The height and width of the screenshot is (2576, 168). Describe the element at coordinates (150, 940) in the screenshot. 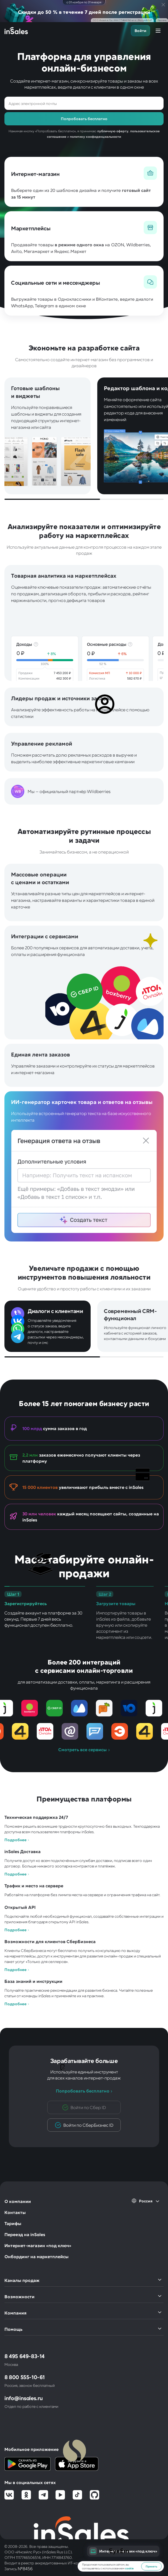

I see `indicates clear, sunny weather conditions` at that location.